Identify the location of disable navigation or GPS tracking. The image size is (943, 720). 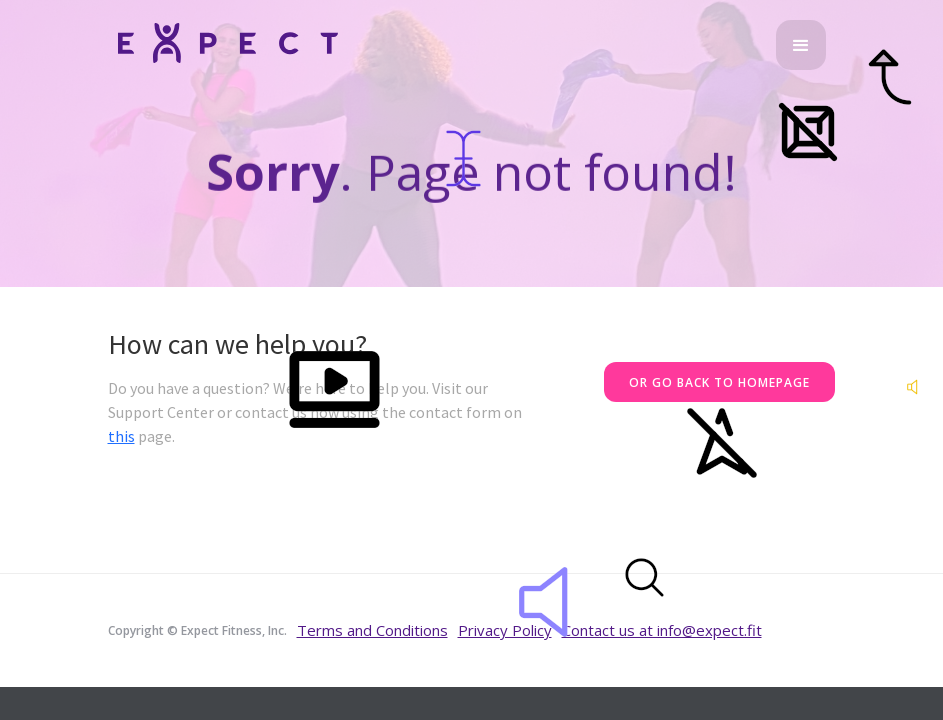
(722, 443).